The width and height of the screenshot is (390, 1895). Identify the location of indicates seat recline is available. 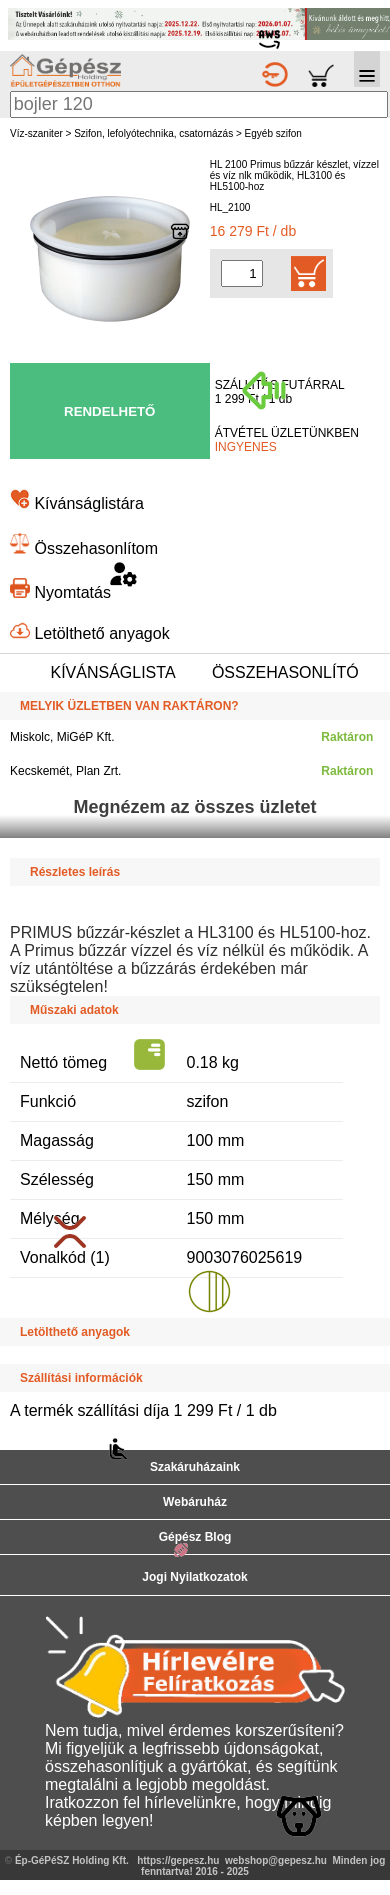
(118, 1449).